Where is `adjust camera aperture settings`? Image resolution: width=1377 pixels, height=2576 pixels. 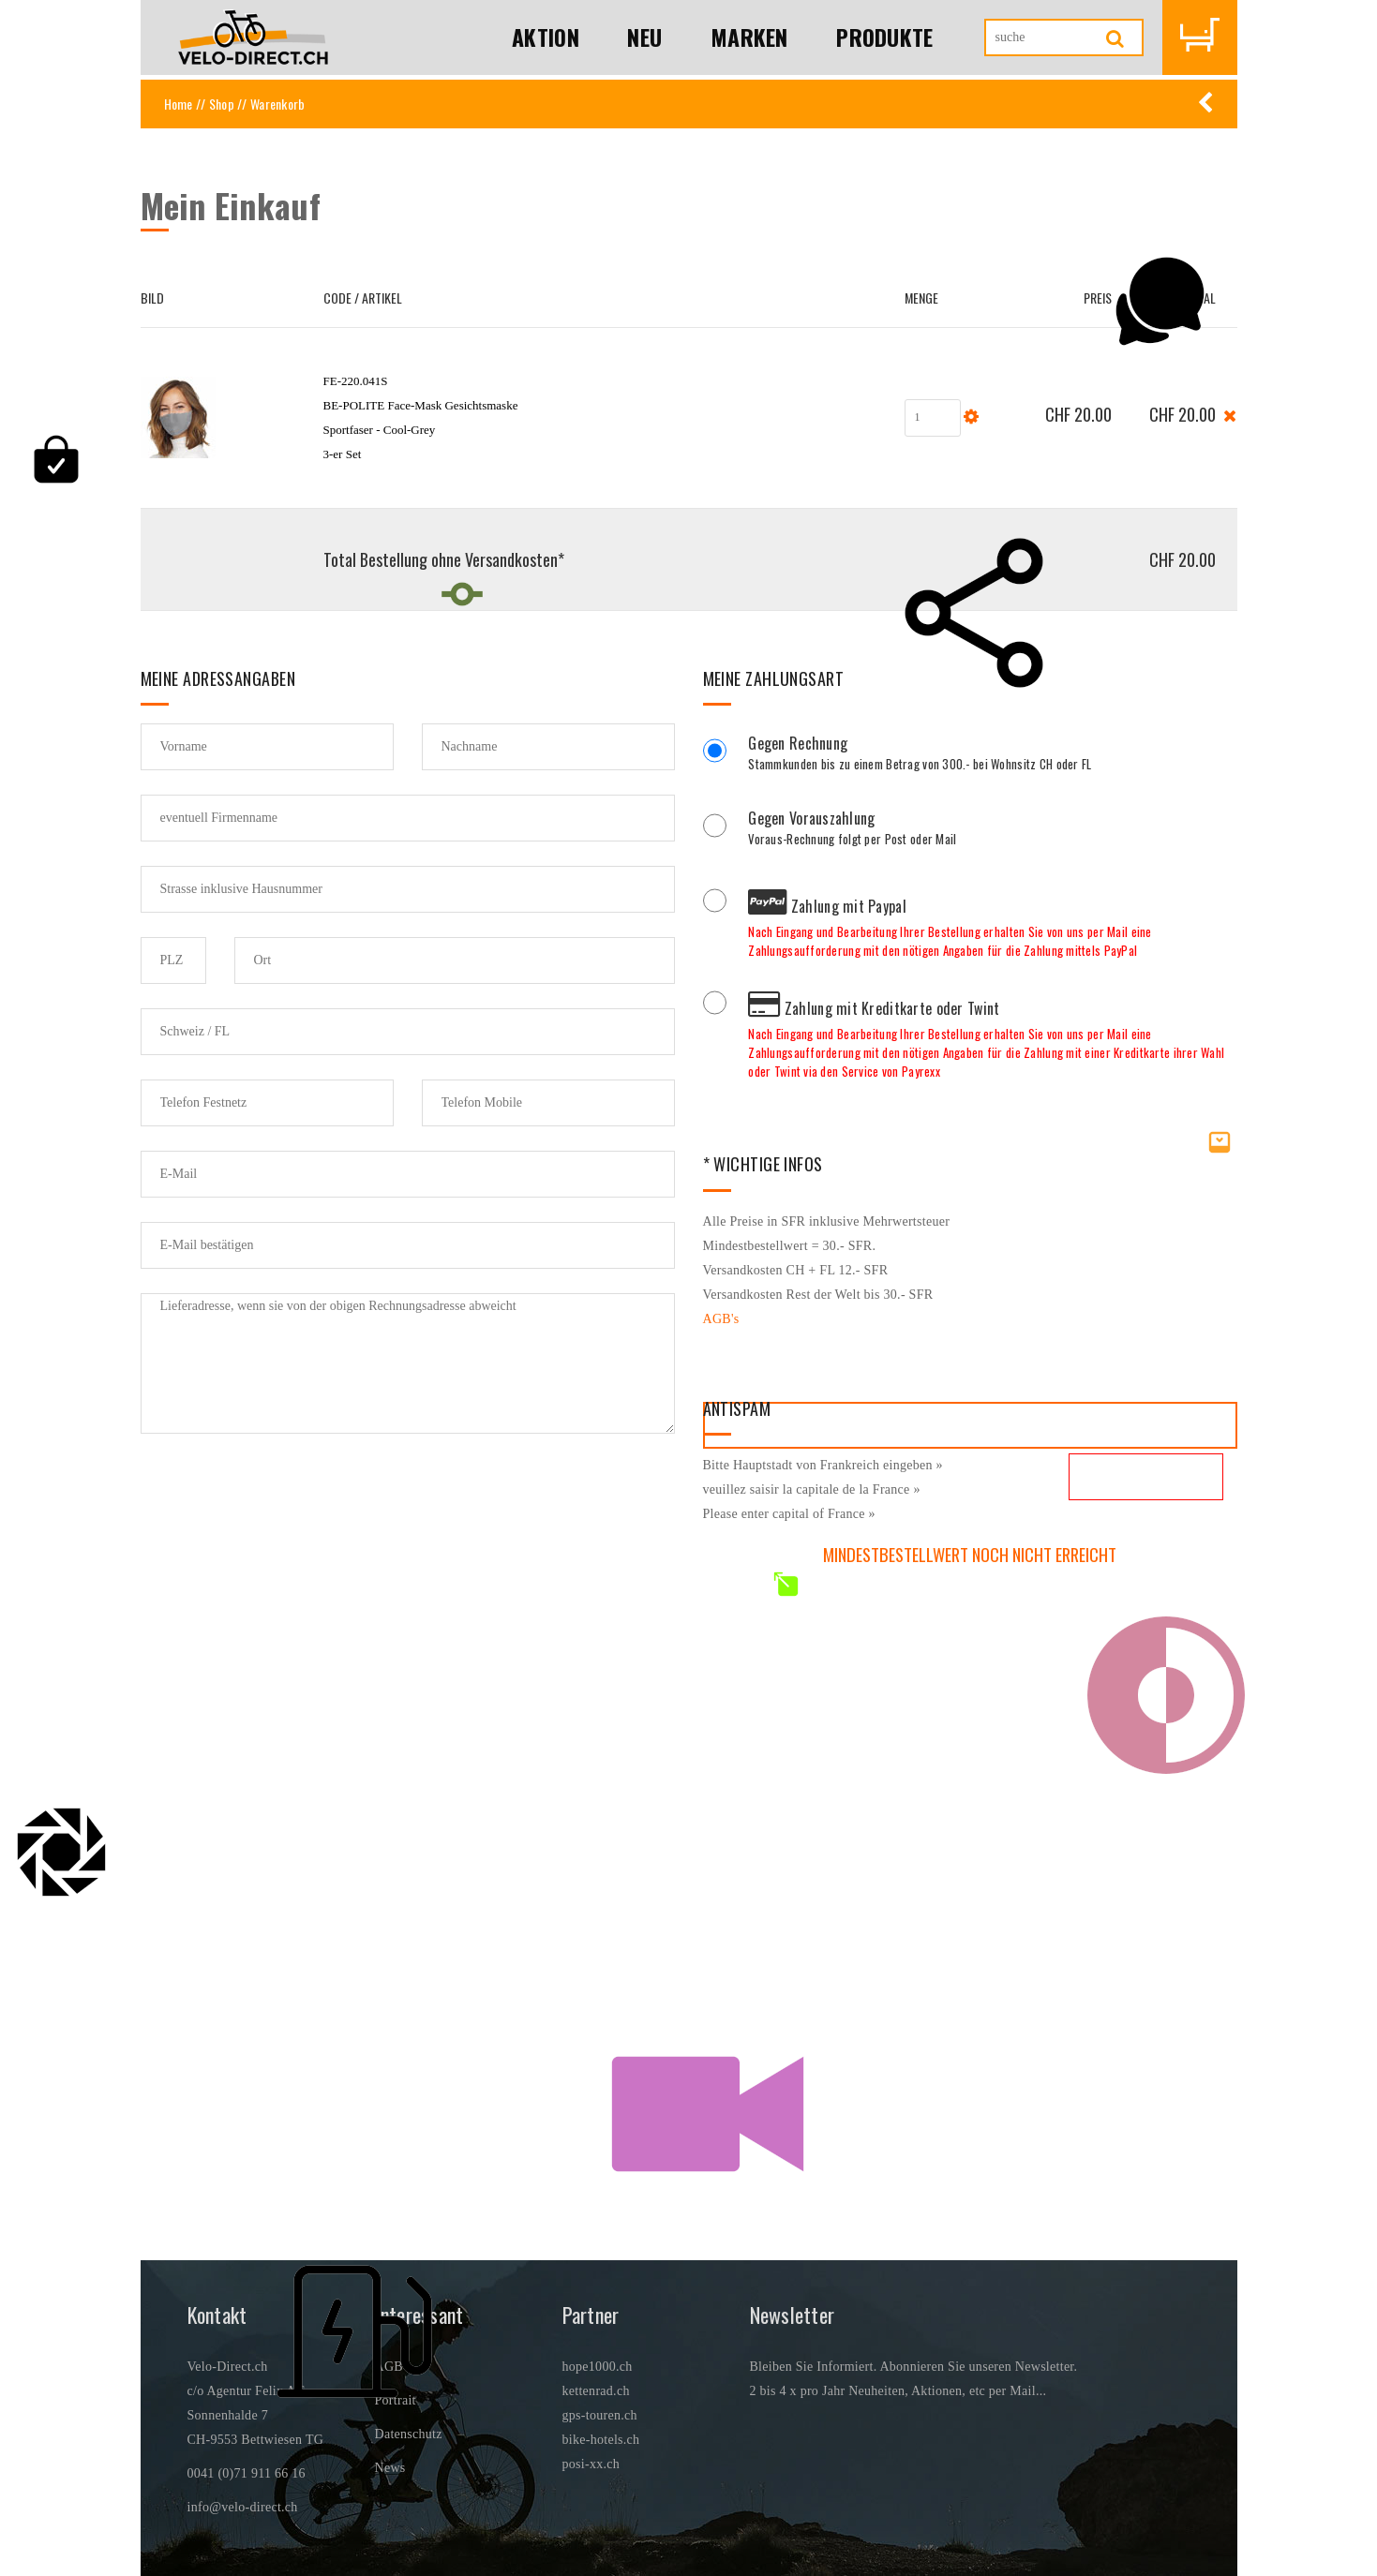
adjust camera aperture settings is located at coordinates (61, 1852).